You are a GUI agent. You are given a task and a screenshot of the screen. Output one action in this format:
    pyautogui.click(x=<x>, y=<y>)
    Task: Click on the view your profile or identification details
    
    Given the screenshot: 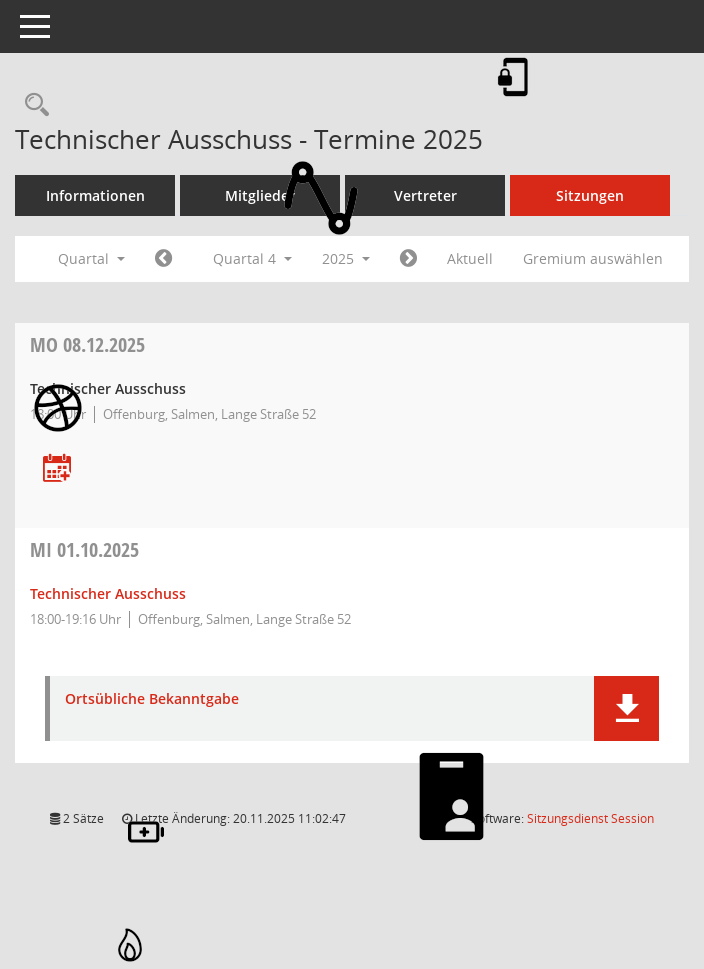 What is the action you would take?
    pyautogui.click(x=451, y=796)
    